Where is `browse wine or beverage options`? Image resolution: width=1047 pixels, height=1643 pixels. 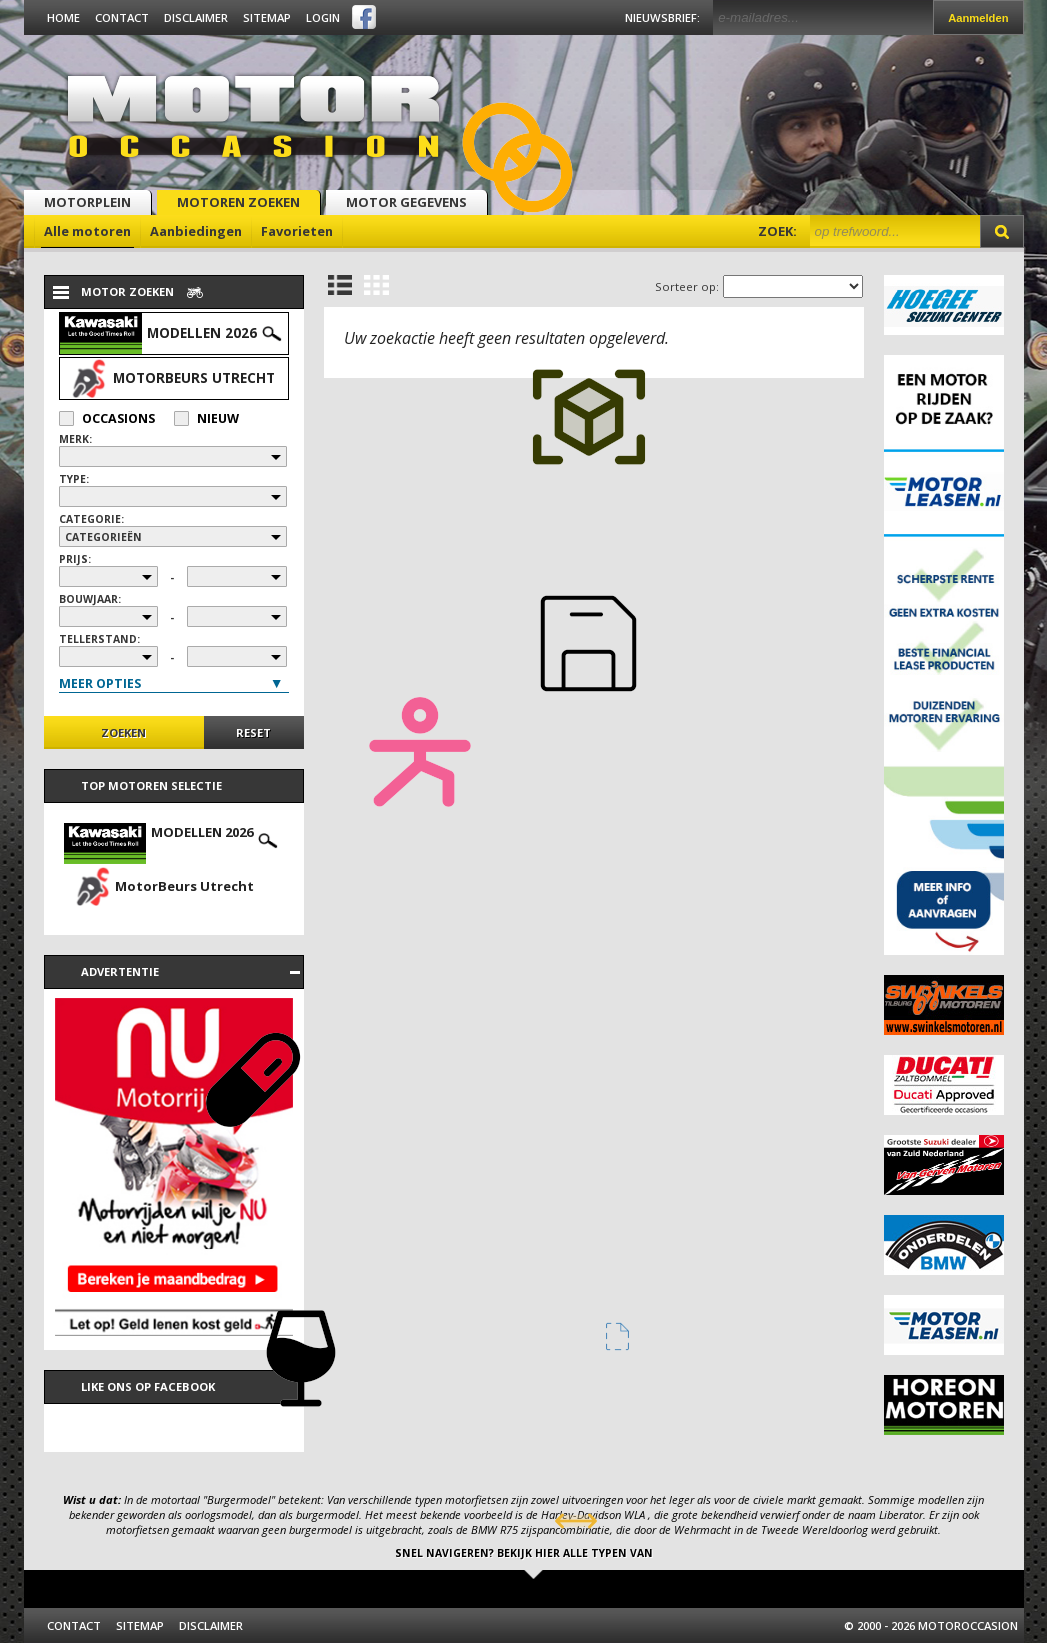
browse wine or beverage options is located at coordinates (301, 1355).